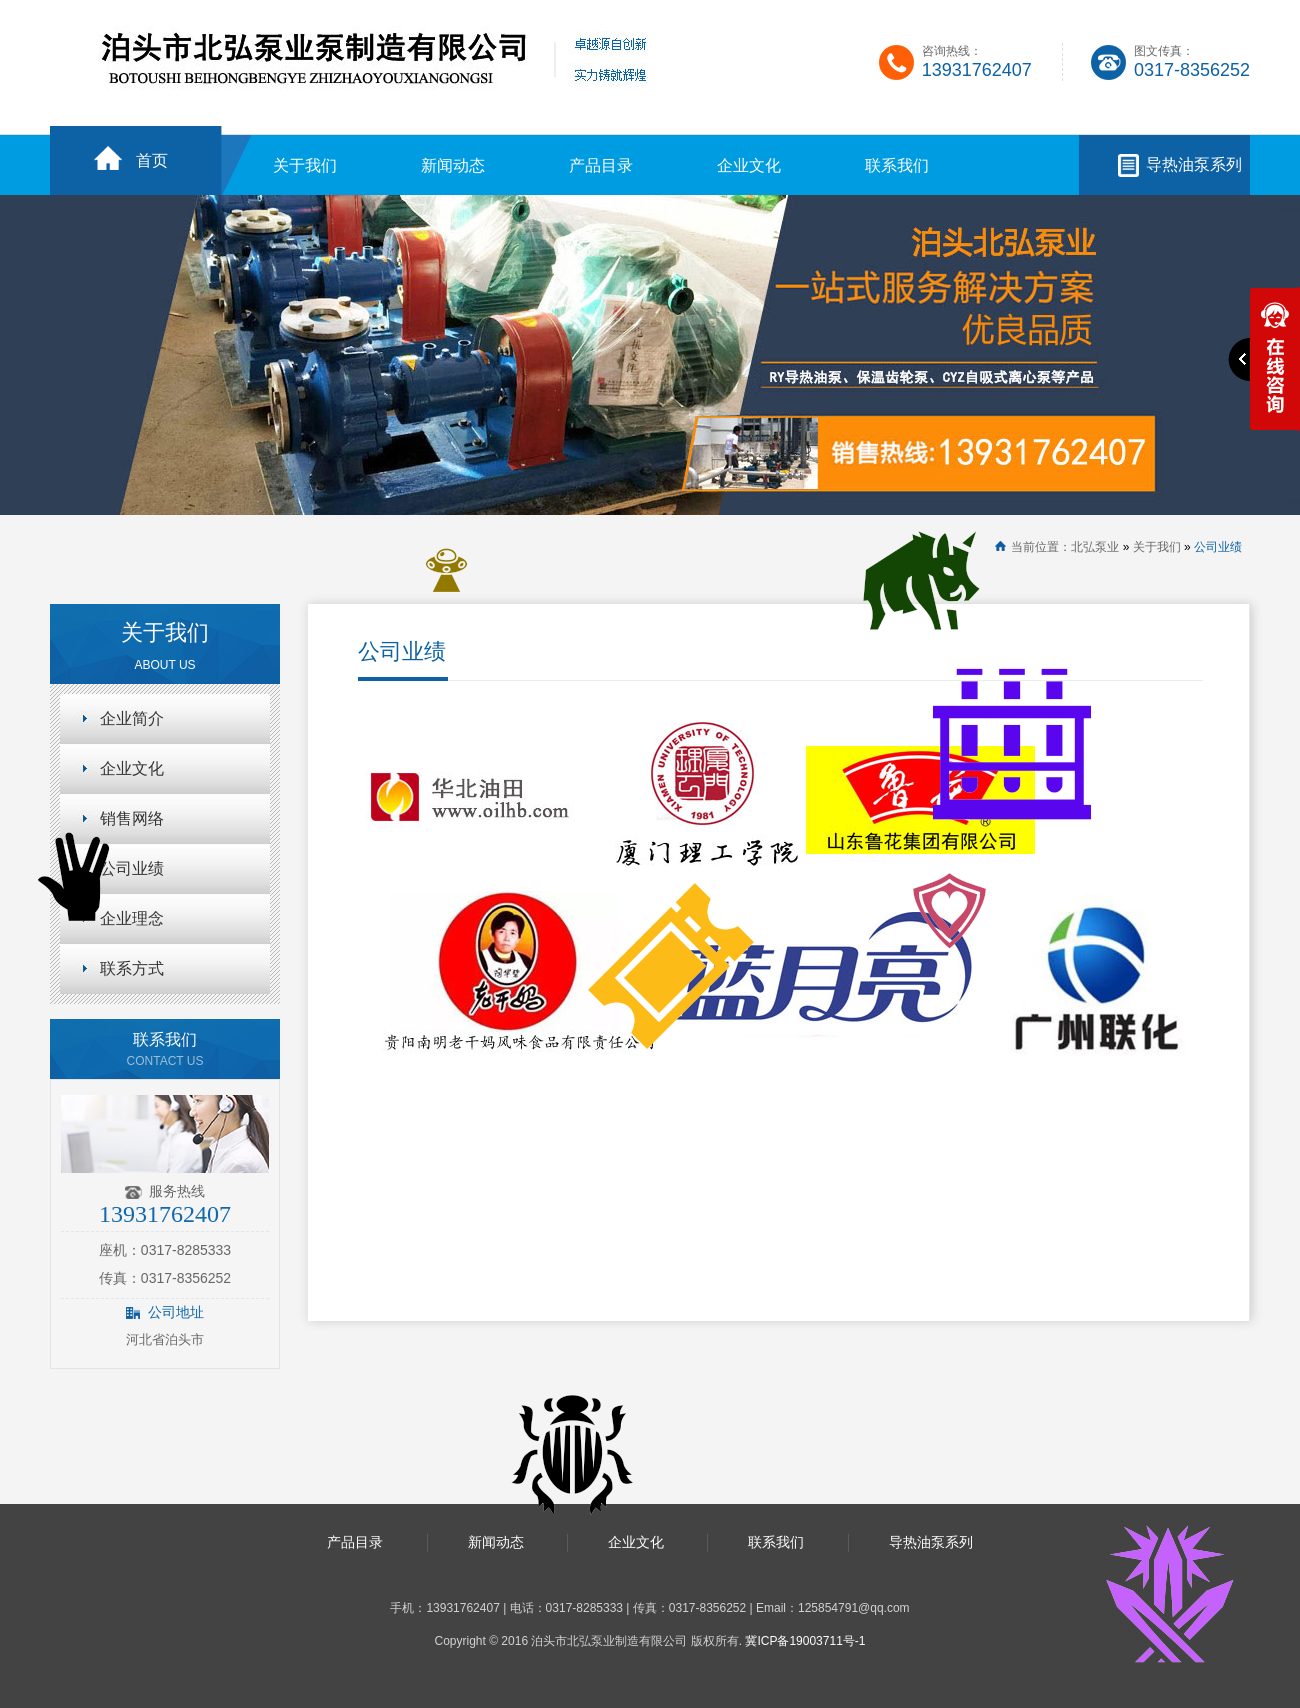 Image resolution: width=1300 pixels, height=1708 pixels. I want to click on access sci-fi or space-themed games, so click(446, 570).